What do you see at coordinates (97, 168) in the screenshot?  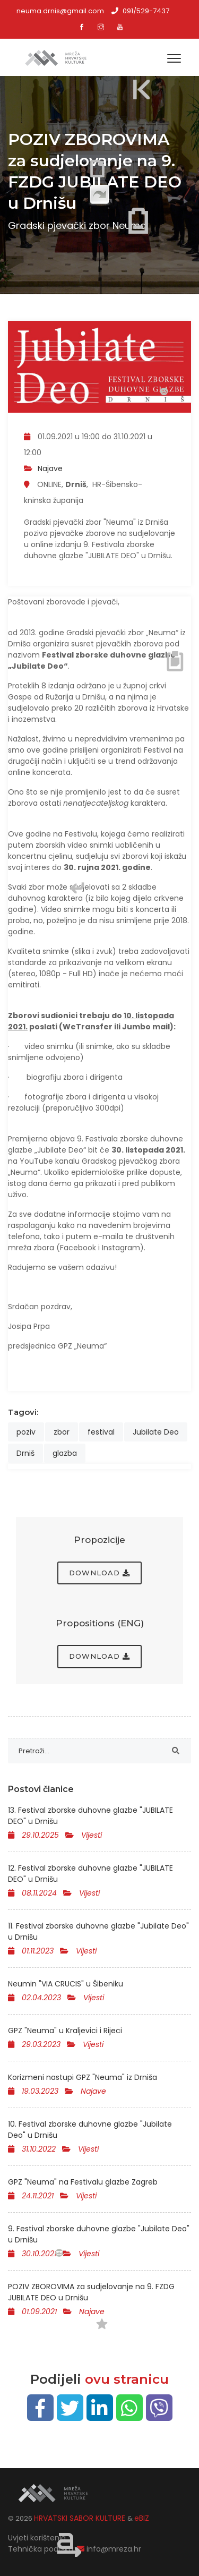 I see `a generic text or document file` at bounding box center [97, 168].